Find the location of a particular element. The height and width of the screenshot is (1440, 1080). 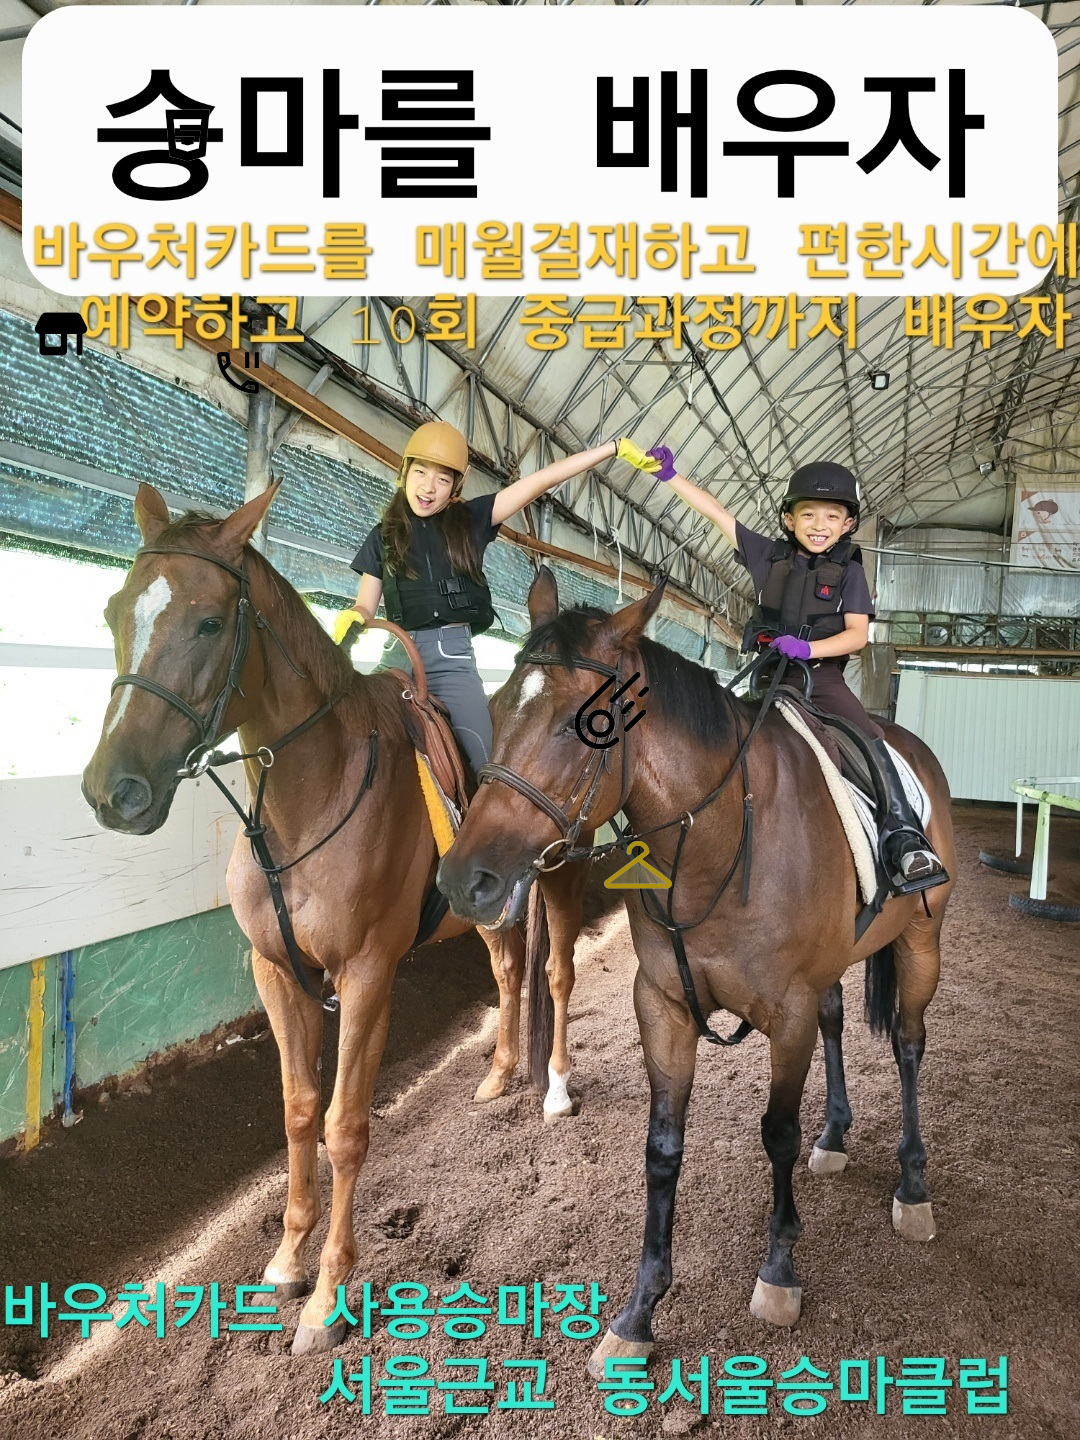

access wardrobe or clothing options is located at coordinates (638, 868).